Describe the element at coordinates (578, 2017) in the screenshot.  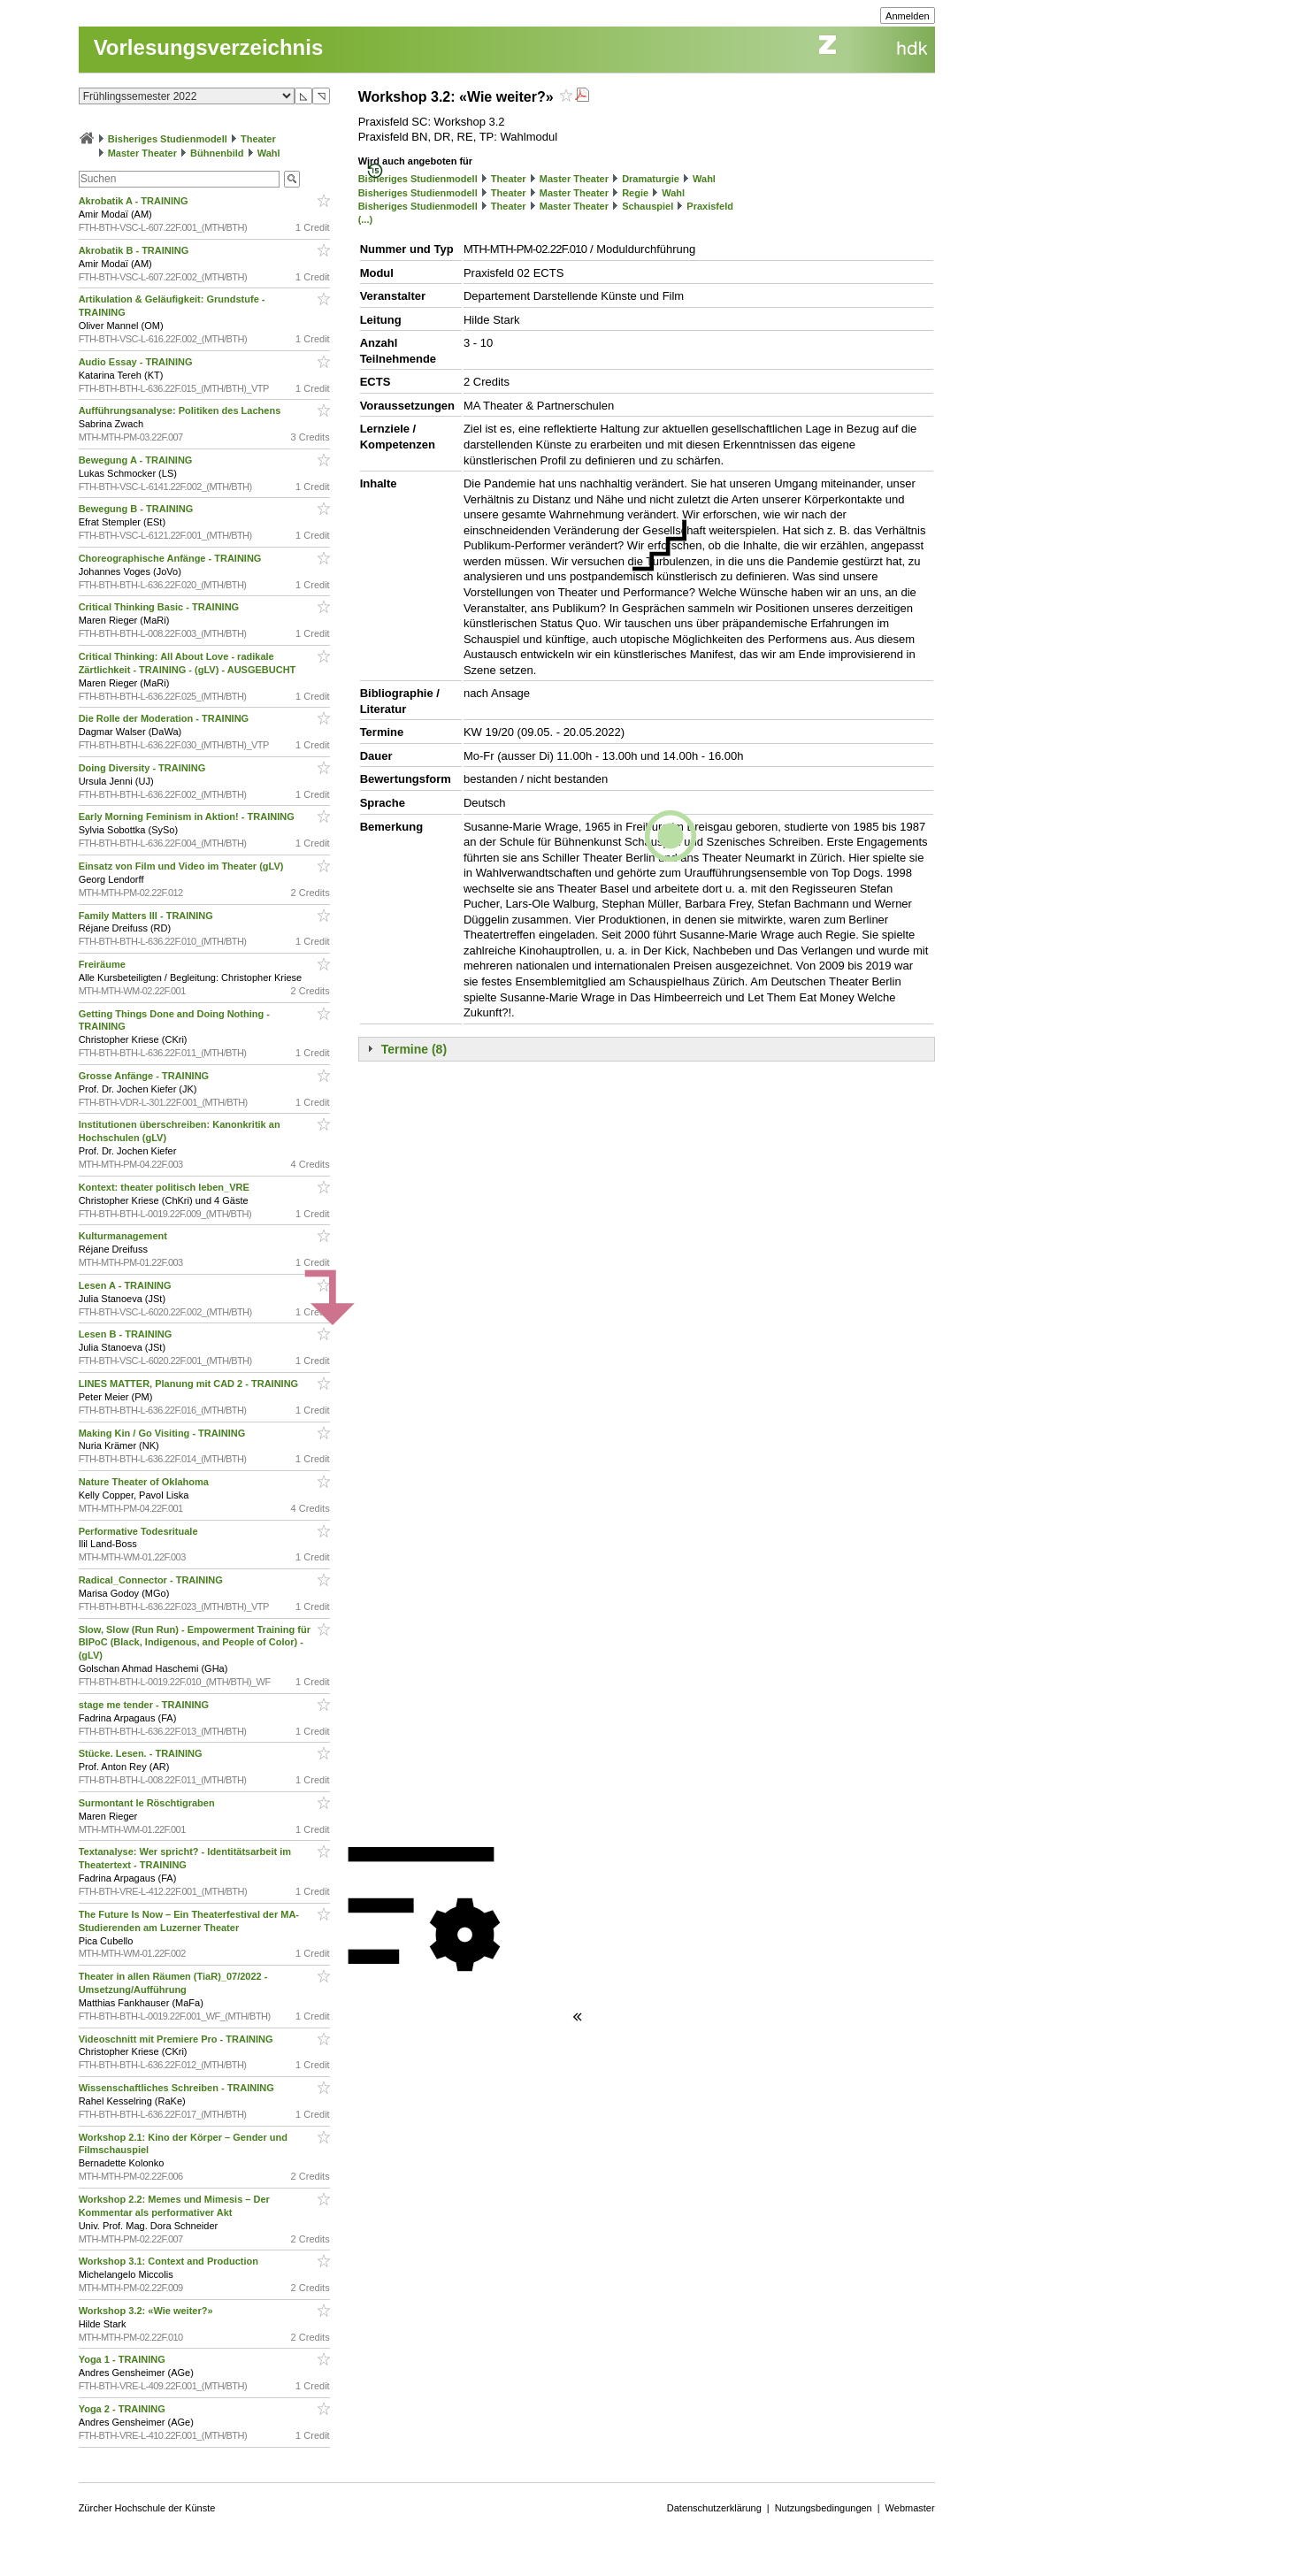
I see `go back to the previous section` at that location.